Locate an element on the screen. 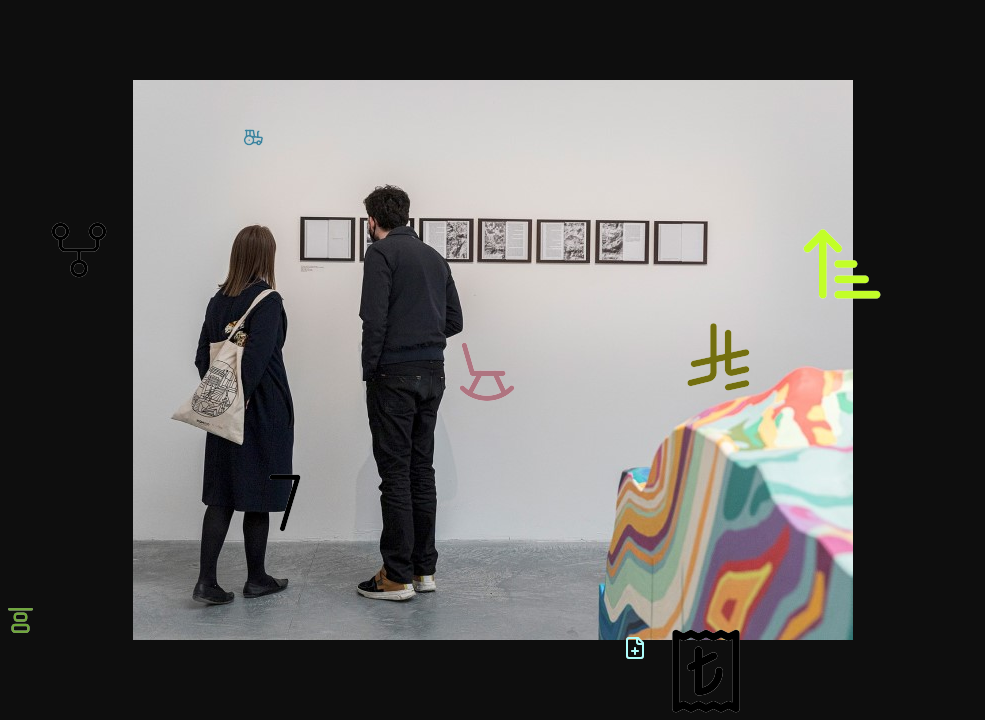 This screenshot has width=985, height=720. indicates the number seven in a list or sequence is located at coordinates (285, 503).